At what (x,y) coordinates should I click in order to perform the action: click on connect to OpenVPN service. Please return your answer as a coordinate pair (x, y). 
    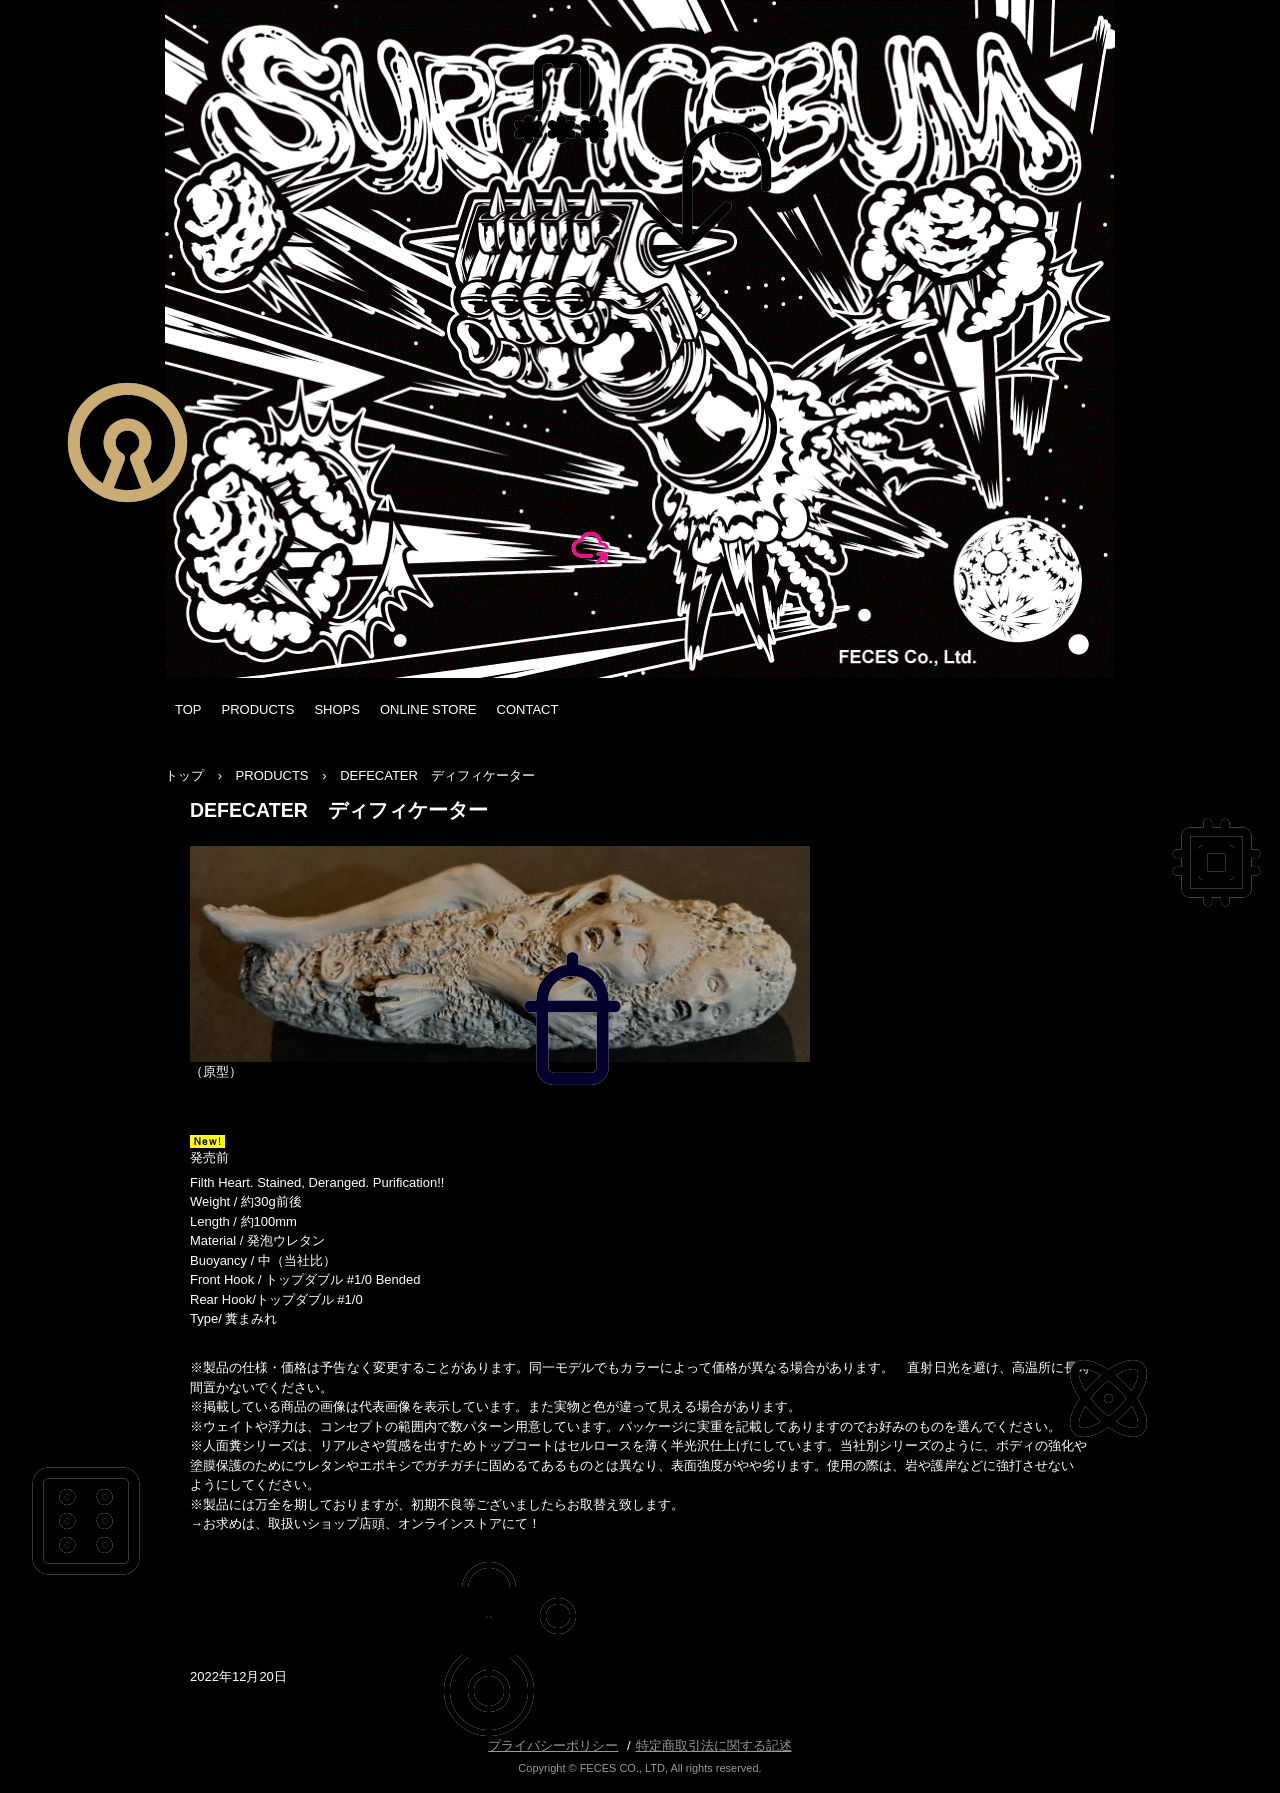
    Looking at the image, I should click on (127, 442).